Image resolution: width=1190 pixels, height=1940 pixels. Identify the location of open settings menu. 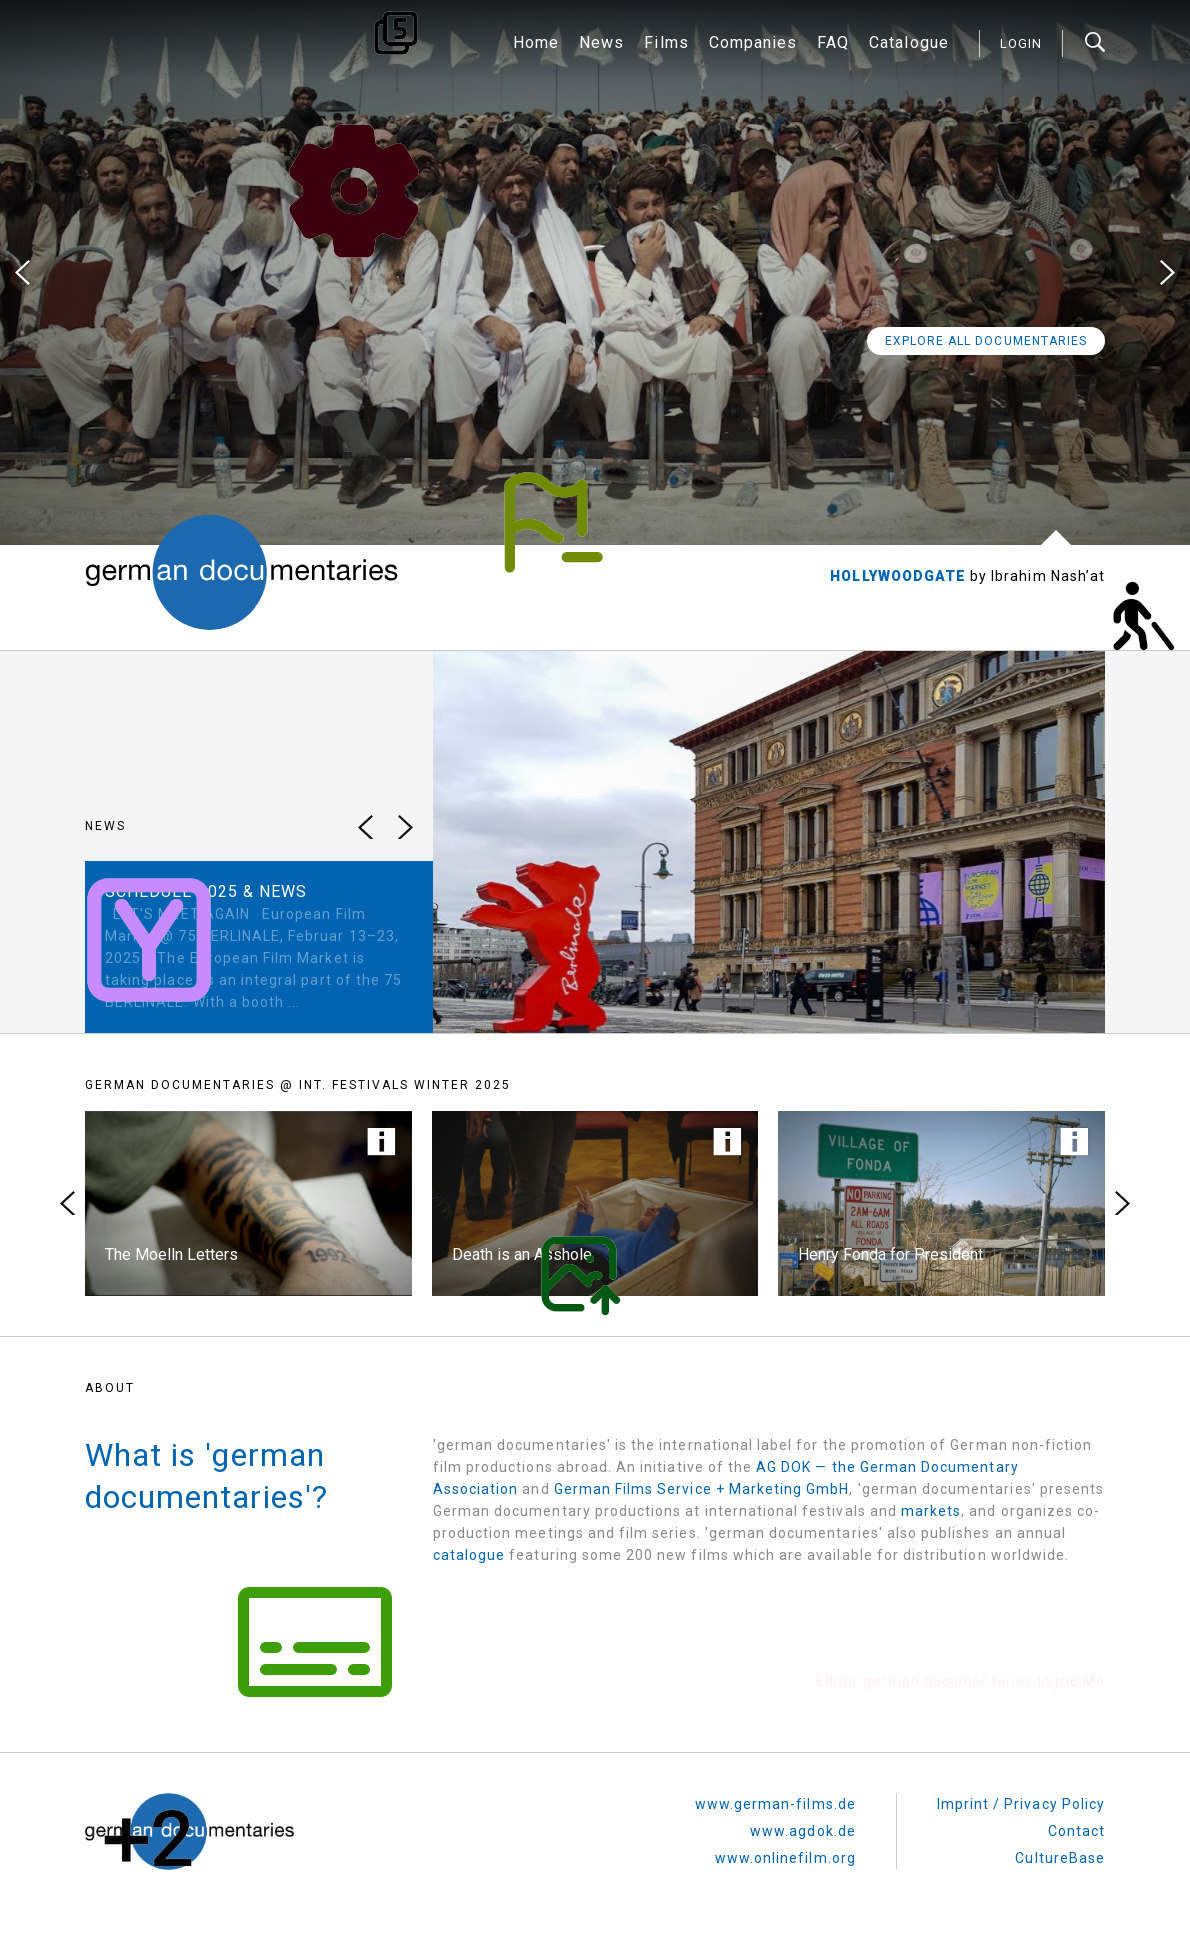
(354, 191).